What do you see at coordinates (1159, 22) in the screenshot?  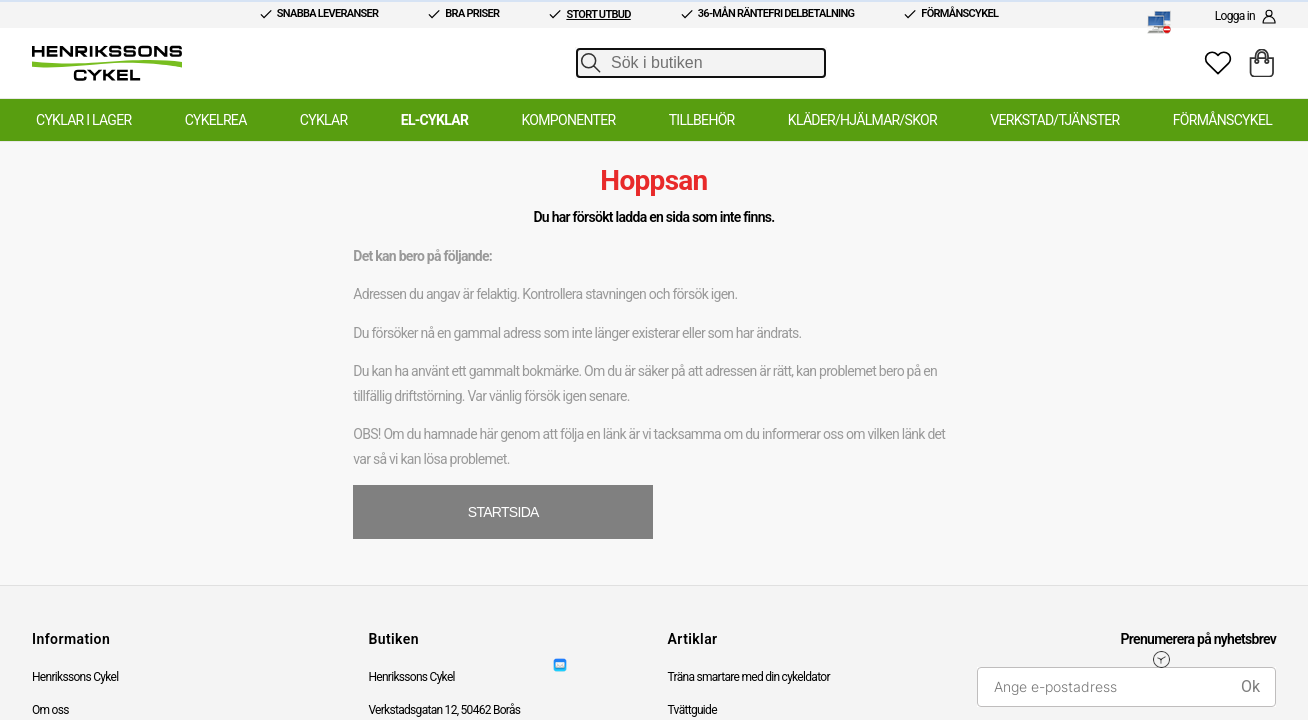 I see `indicates network connection error` at bounding box center [1159, 22].